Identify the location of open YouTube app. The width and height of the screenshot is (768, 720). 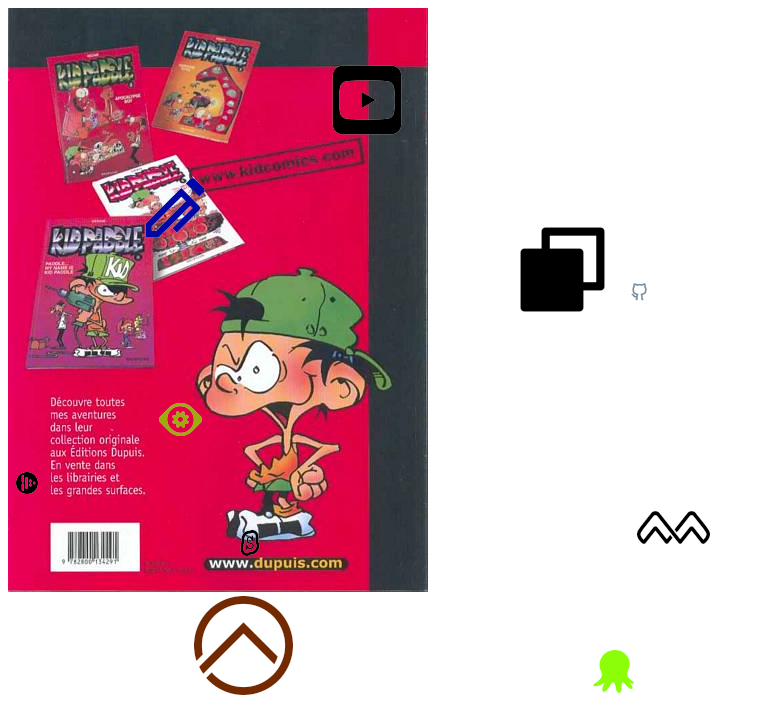
(367, 100).